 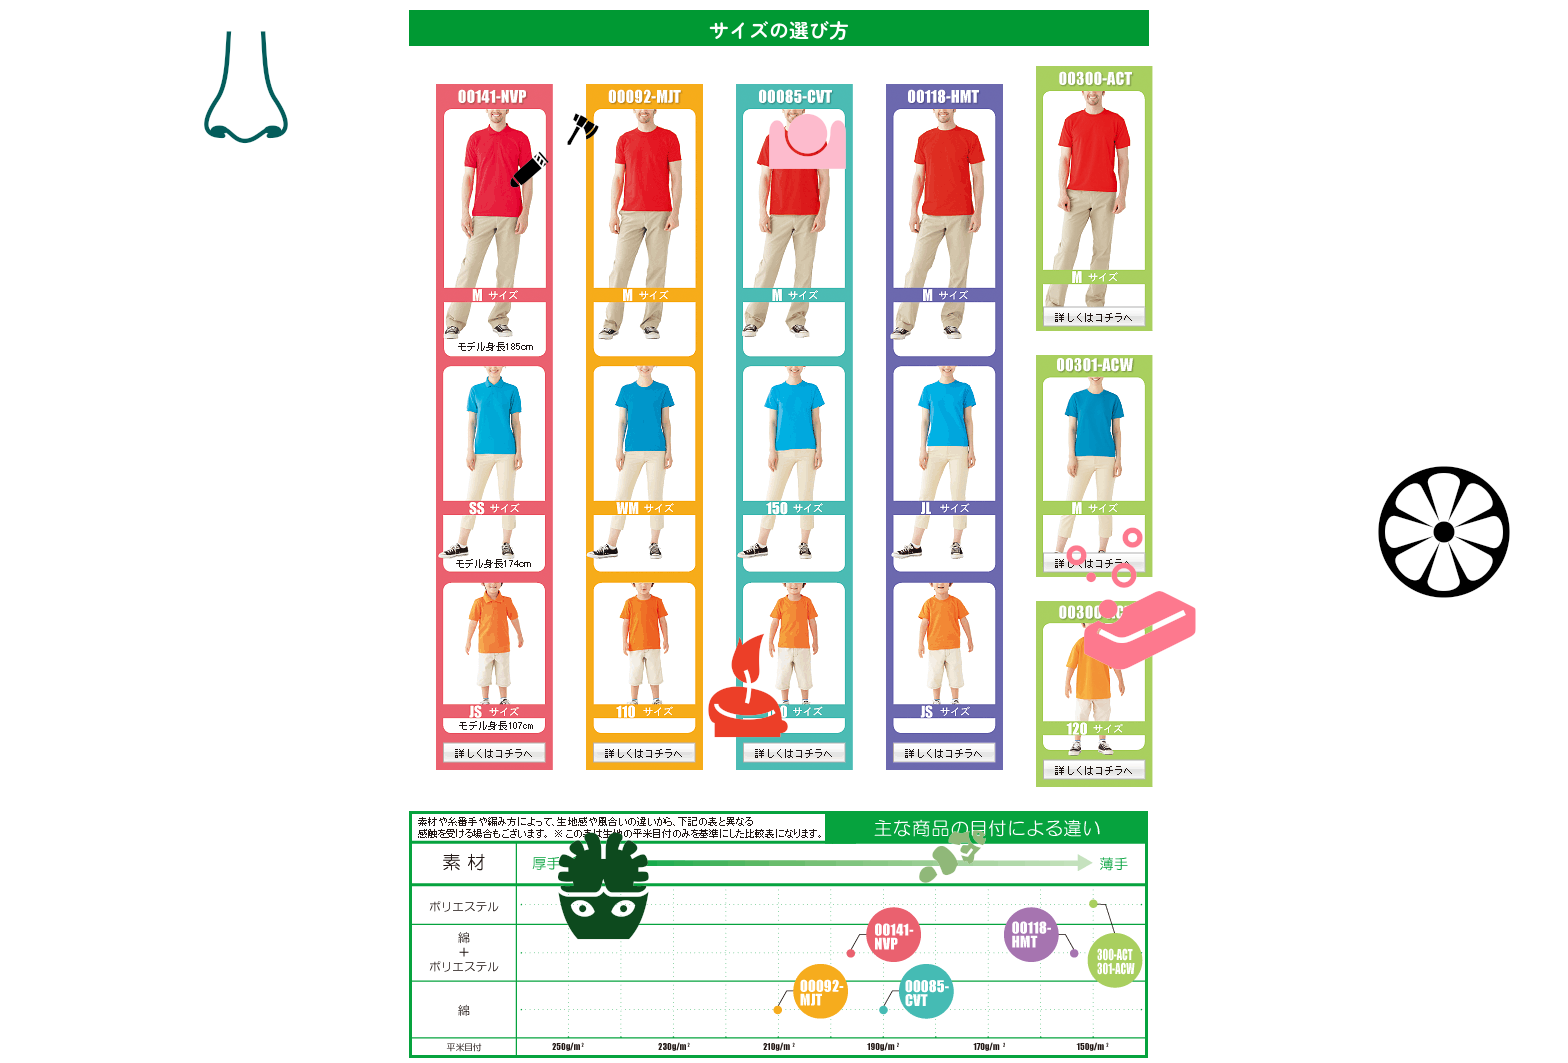 I want to click on ancient egyptian symbol representing the horizon or sunrise, so click(x=807, y=138).